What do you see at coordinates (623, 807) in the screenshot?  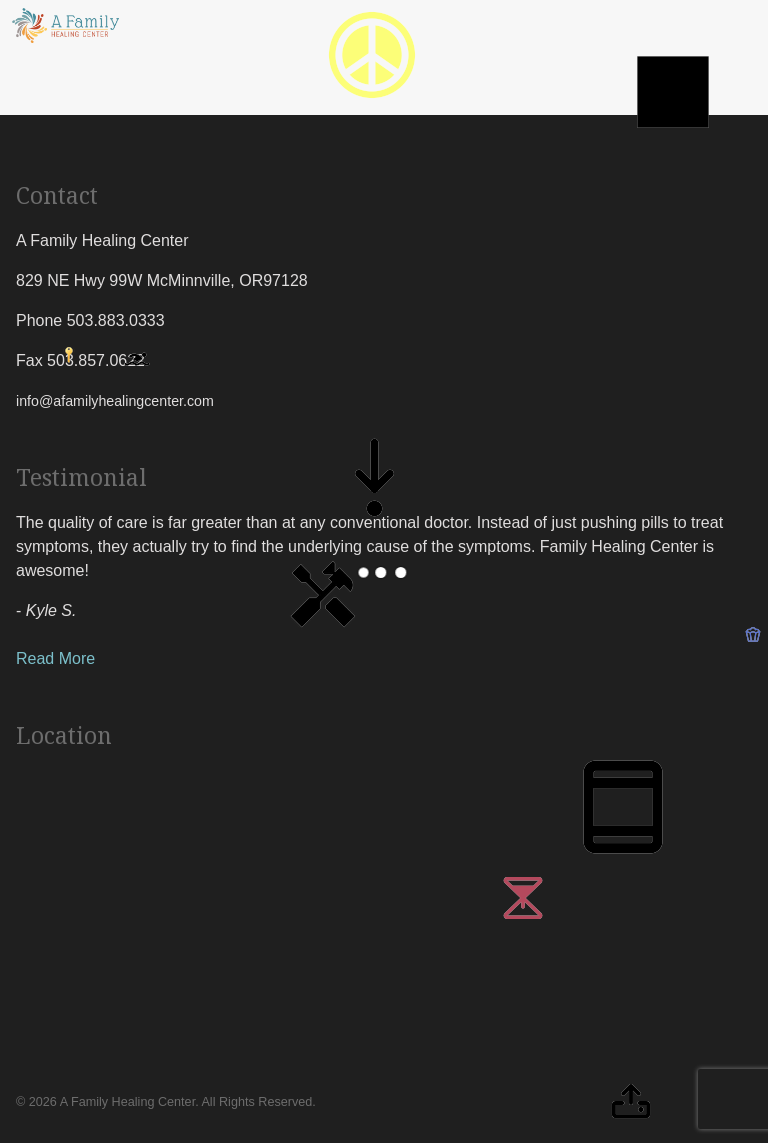 I see `switch to tablet view` at bounding box center [623, 807].